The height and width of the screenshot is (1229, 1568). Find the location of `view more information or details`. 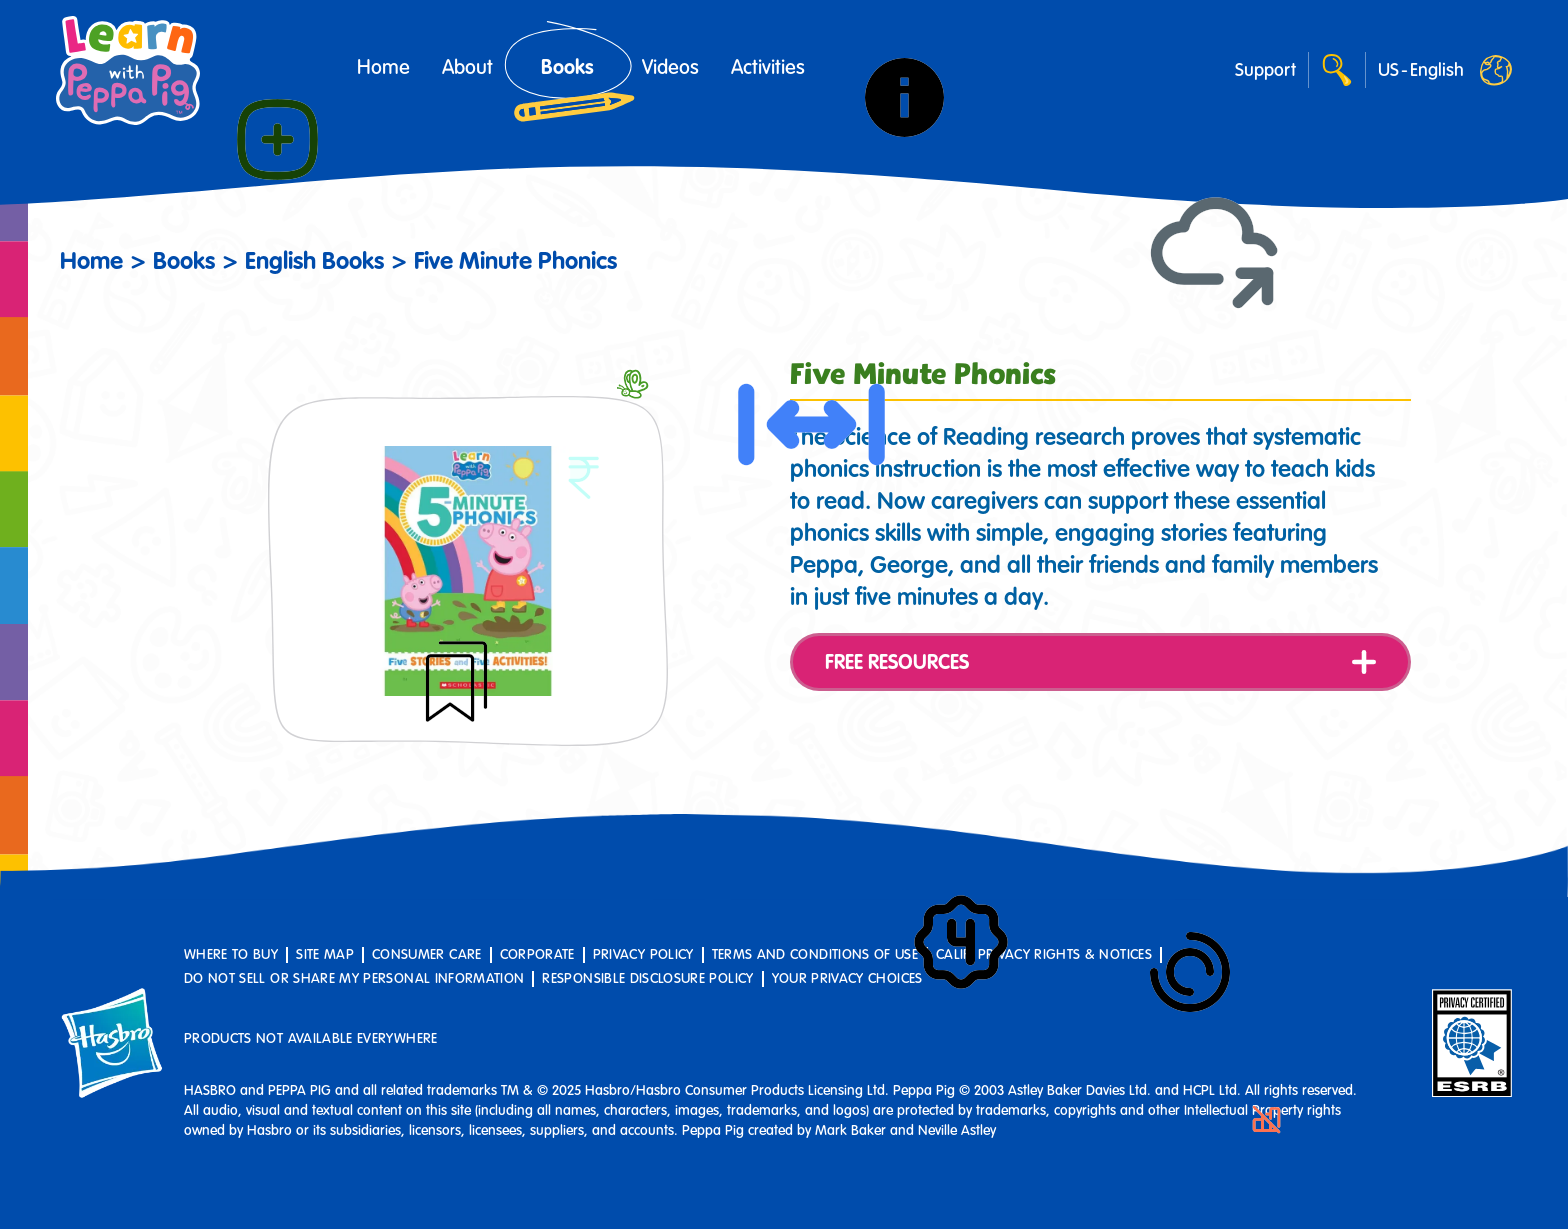

view more information or details is located at coordinates (904, 97).